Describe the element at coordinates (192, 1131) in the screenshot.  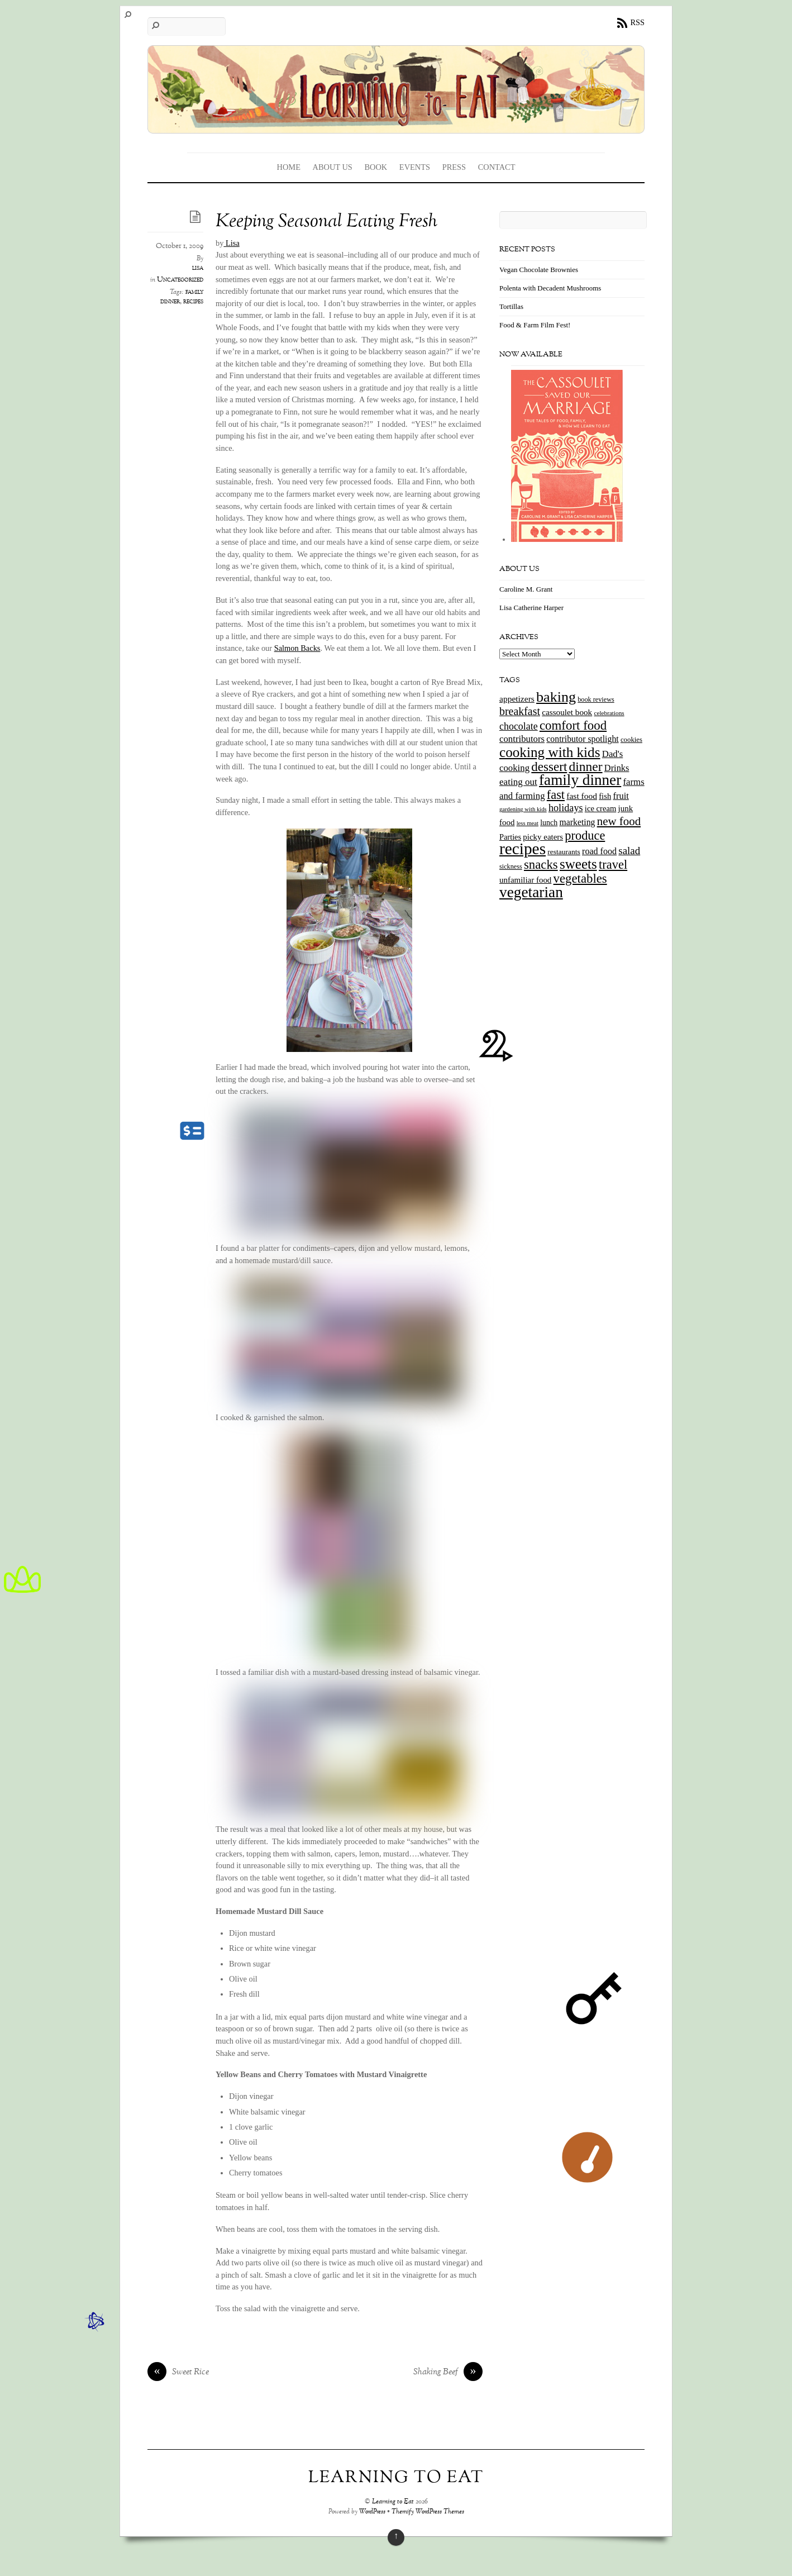
I see `view or manage payment methods` at that location.